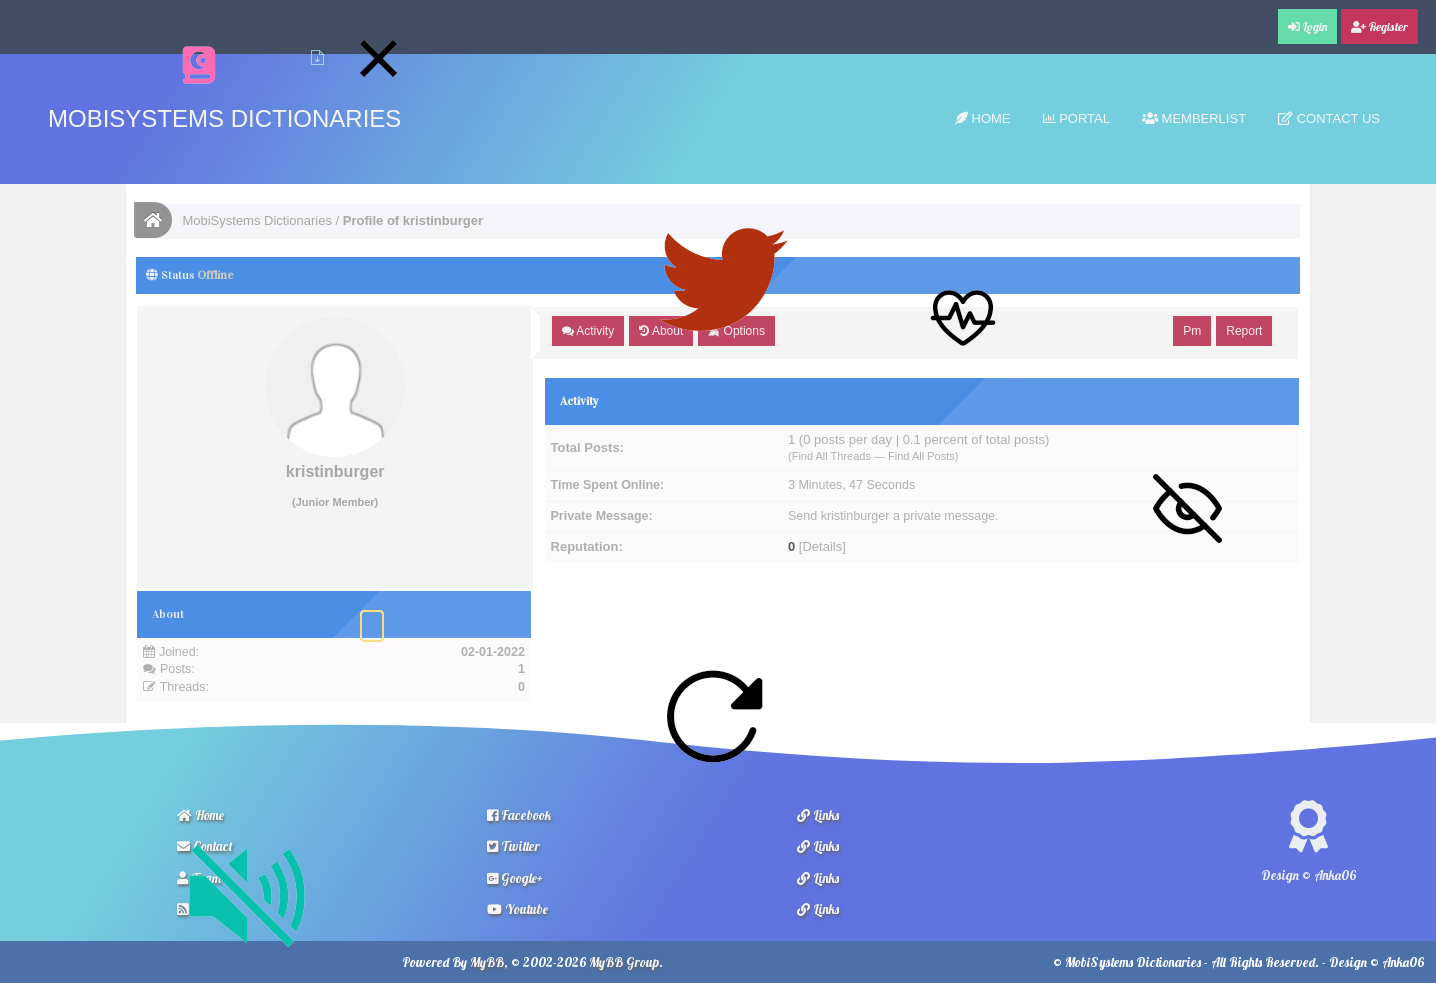  What do you see at coordinates (716, 716) in the screenshot?
I see `refresh the current page or content` at bounding box center [716, 716].